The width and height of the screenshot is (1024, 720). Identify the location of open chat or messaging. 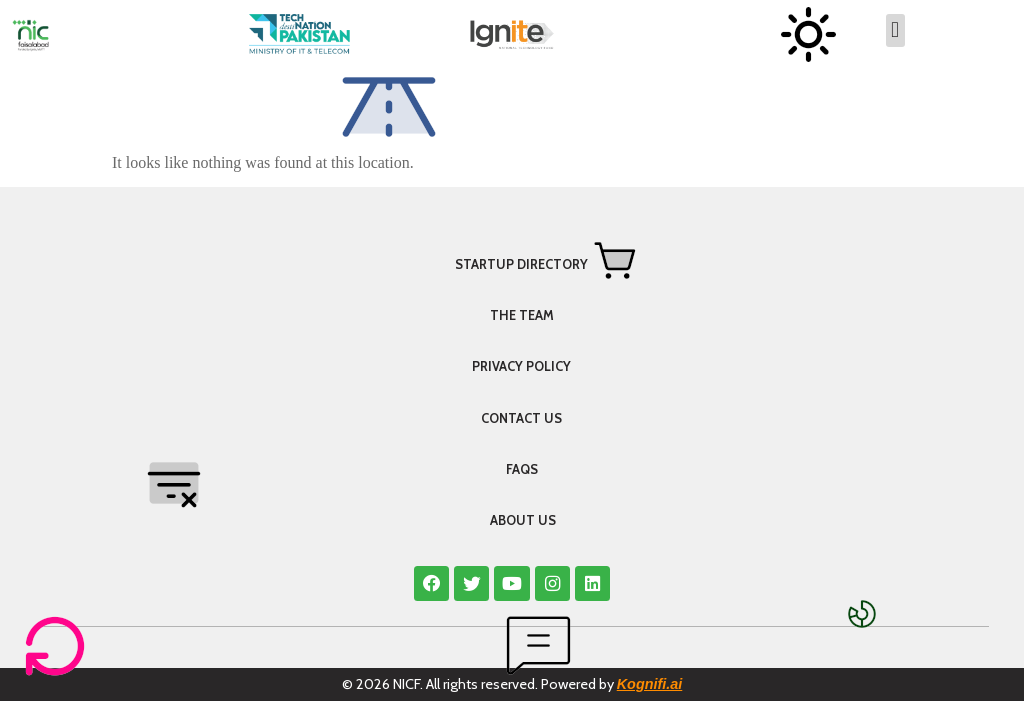
(538, 640).